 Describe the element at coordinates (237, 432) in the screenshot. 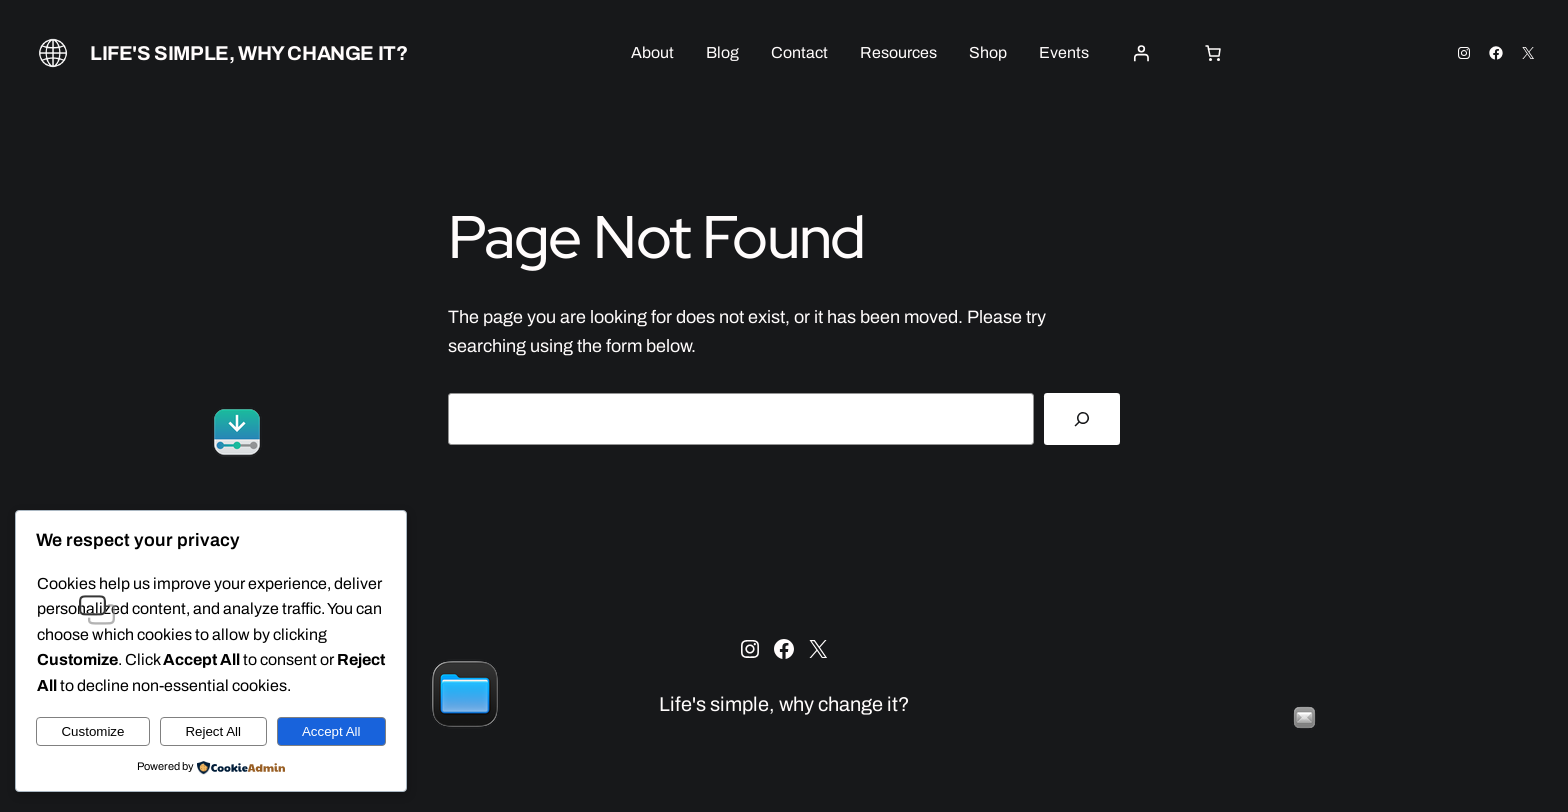

I see `open the ubiquity installer application` at that location.